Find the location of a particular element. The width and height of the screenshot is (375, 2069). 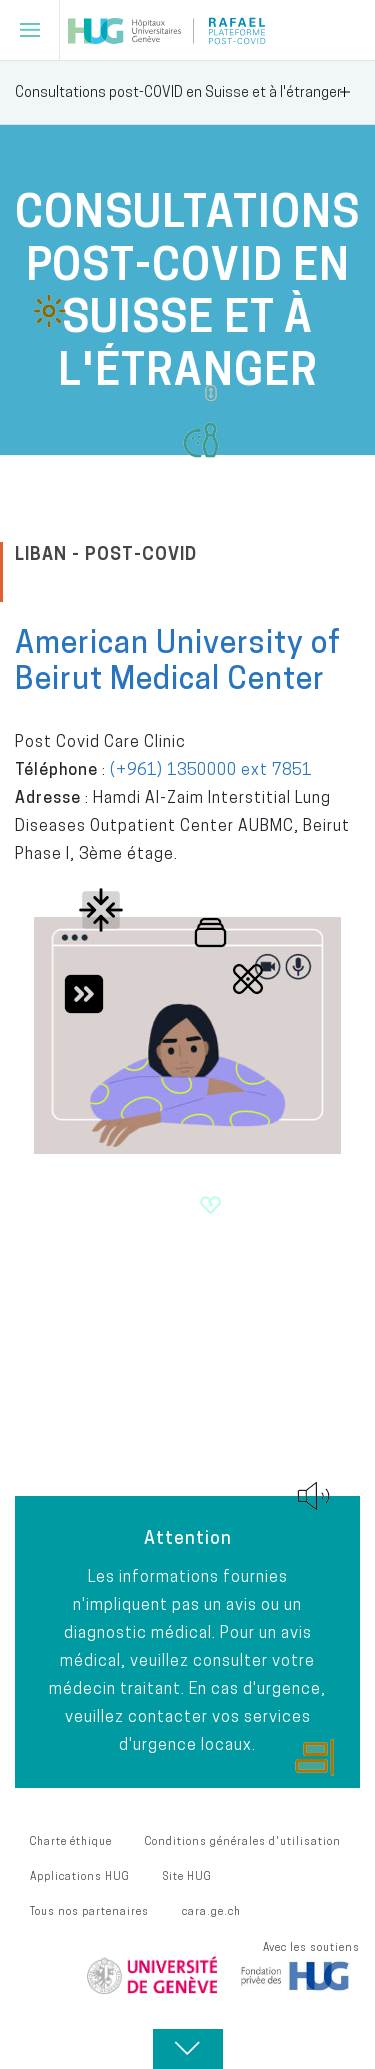

skip forward or advance to next item is located at coordinates (84, 994).